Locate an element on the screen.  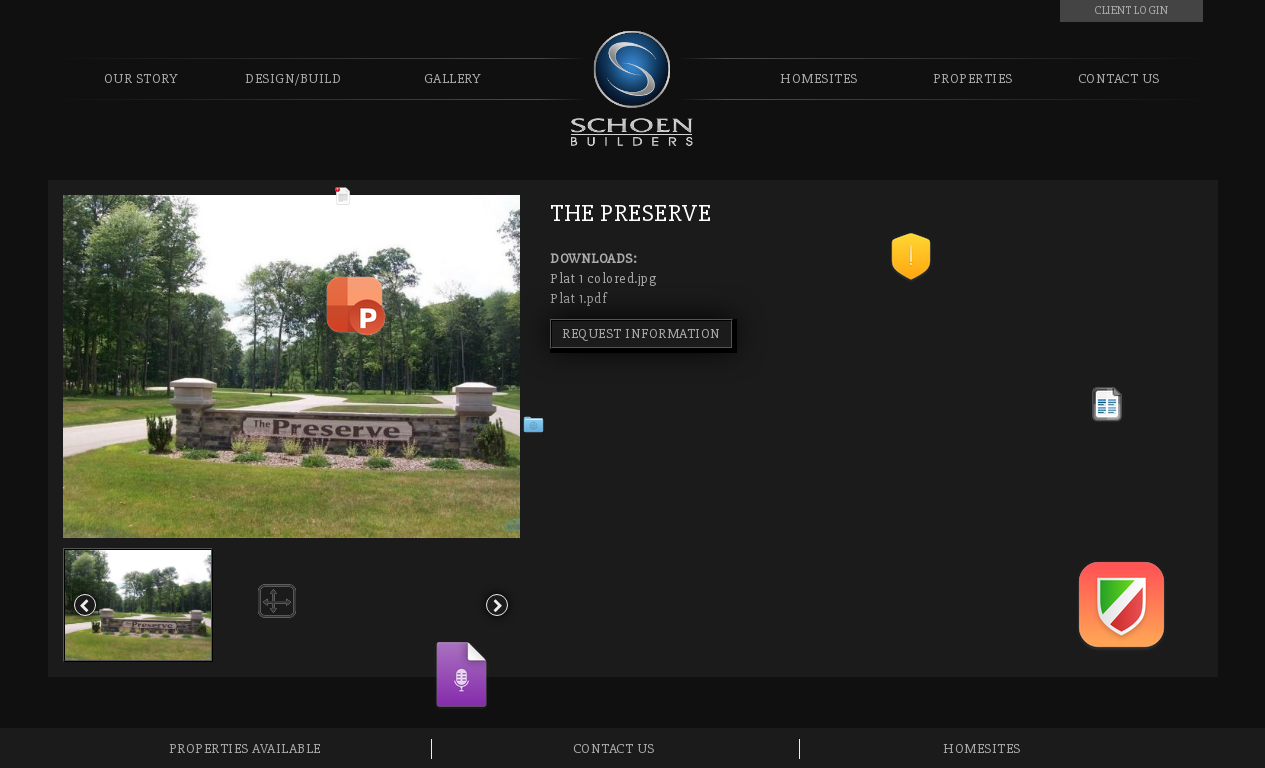
open Microsoft PowerPoint is located at coordinates (354, 304).